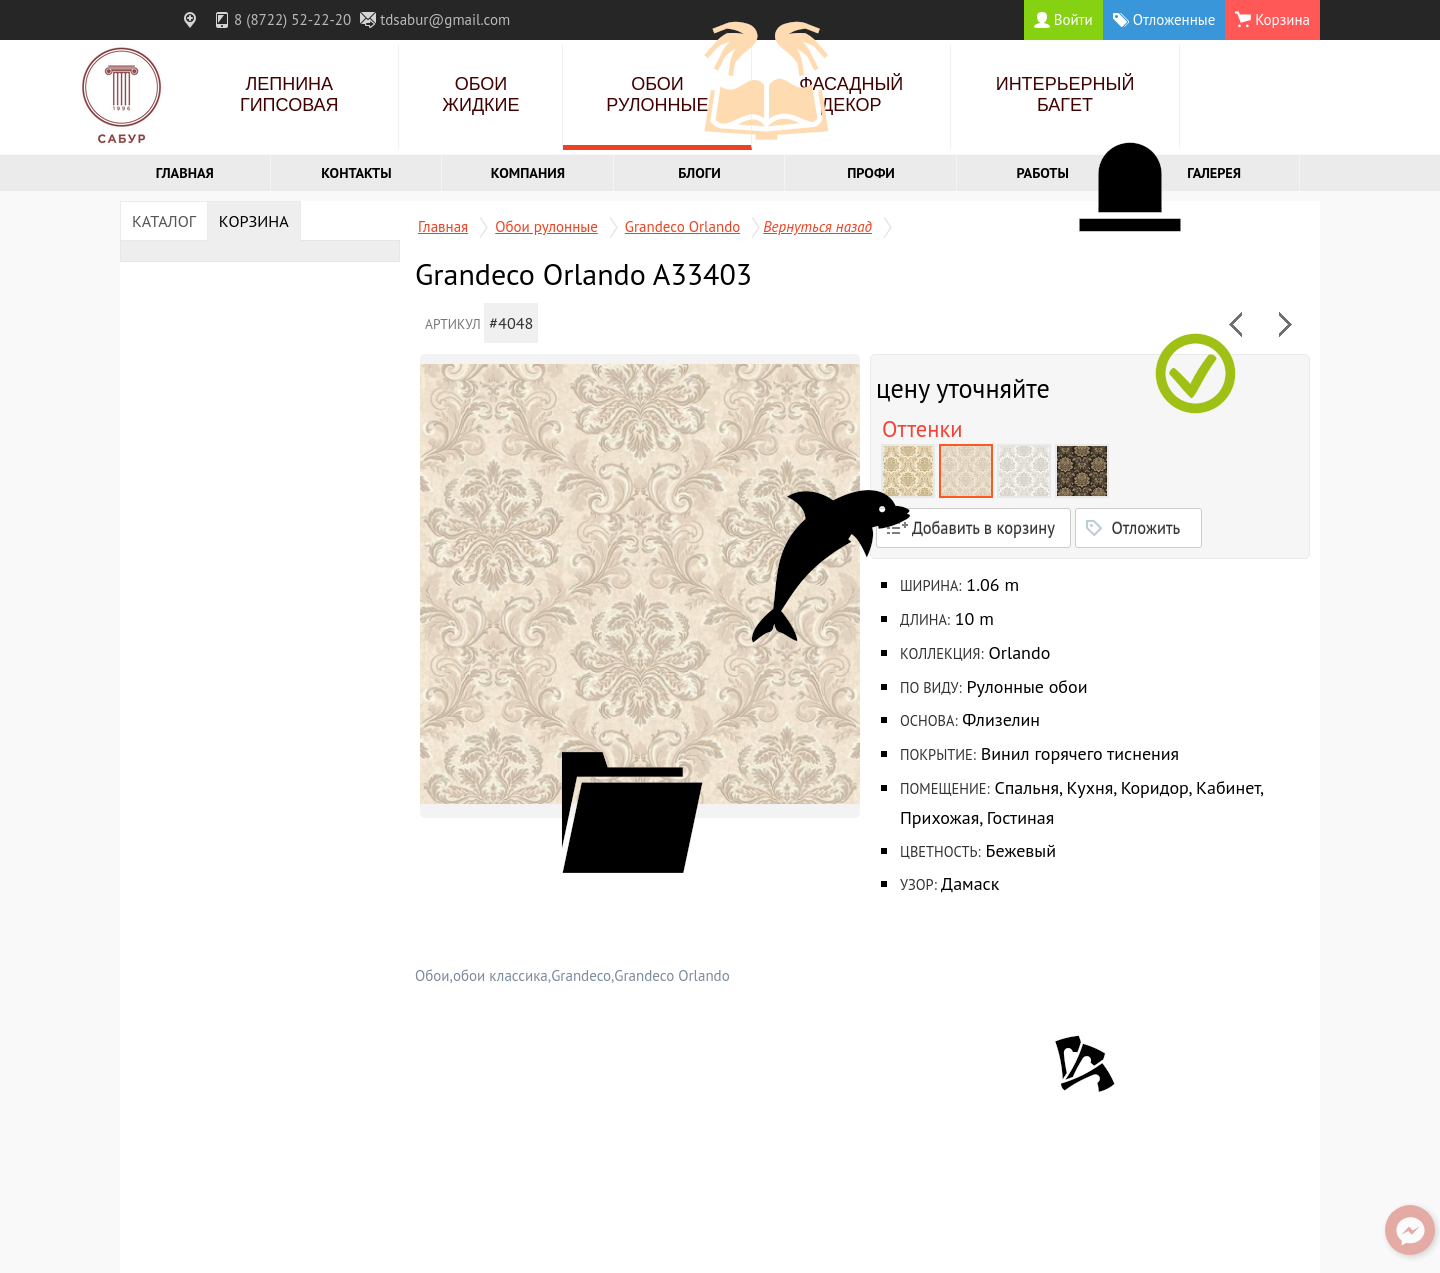 This screenshot has width=1440, height=1273. I want to click on open or browse files in a folder, so click(630, 810).